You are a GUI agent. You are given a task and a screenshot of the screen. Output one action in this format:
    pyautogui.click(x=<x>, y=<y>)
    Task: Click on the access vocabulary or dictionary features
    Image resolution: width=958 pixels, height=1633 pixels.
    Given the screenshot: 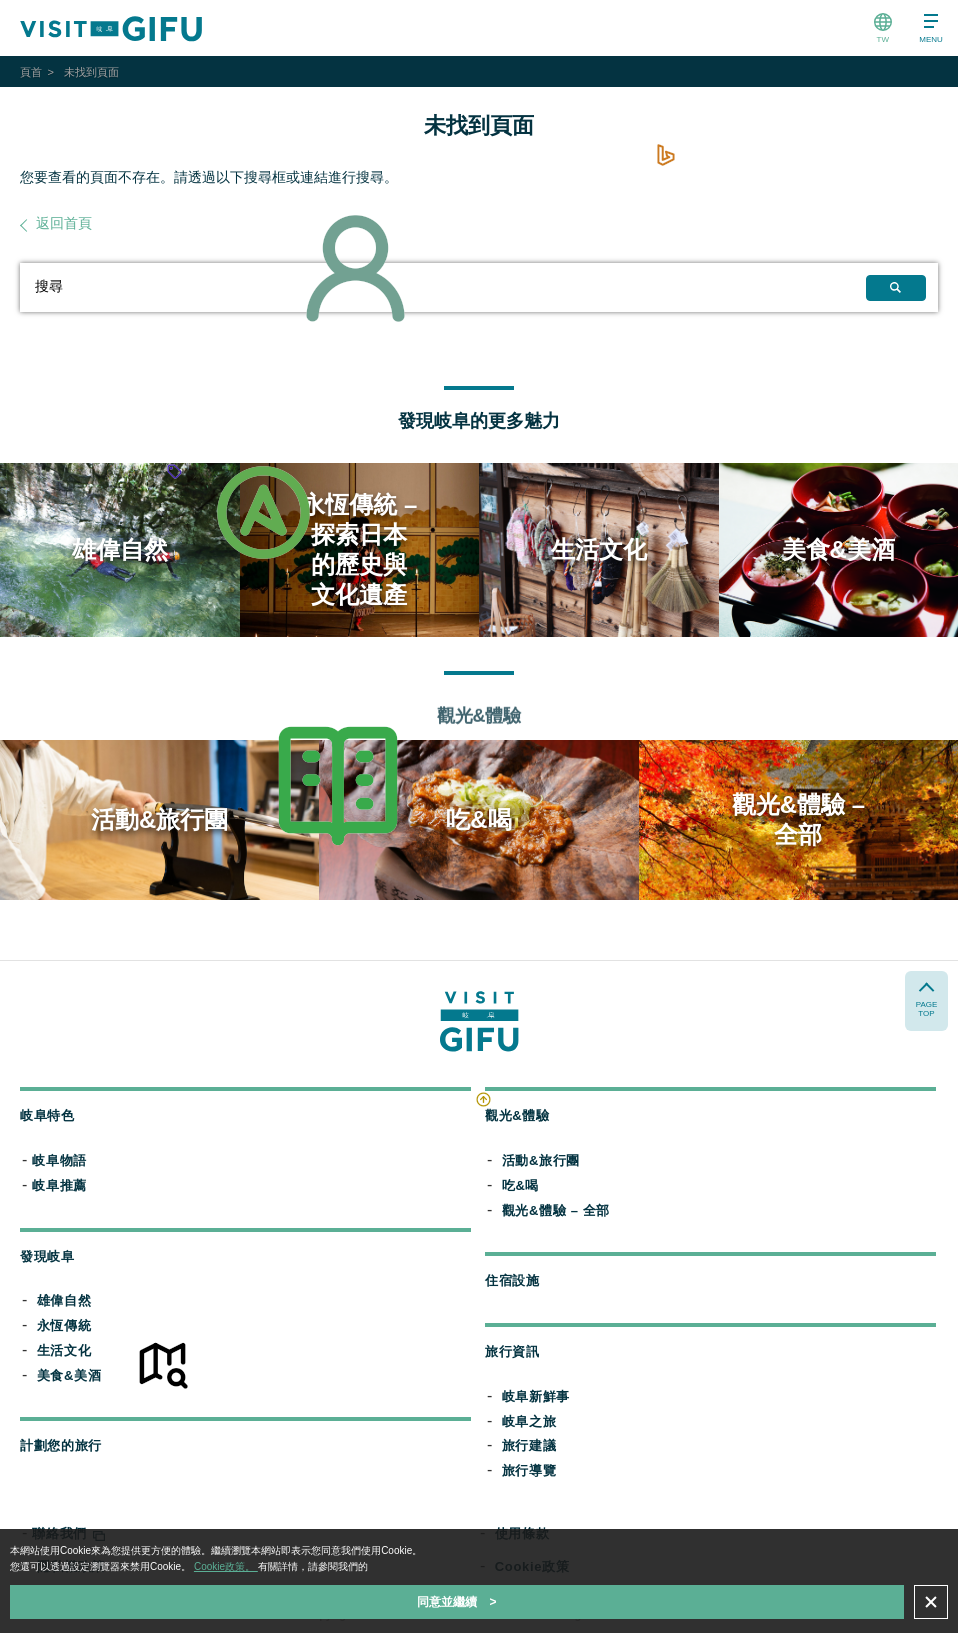 What is the action you would take?
    pyautogui.click(x=338, y=786)
    